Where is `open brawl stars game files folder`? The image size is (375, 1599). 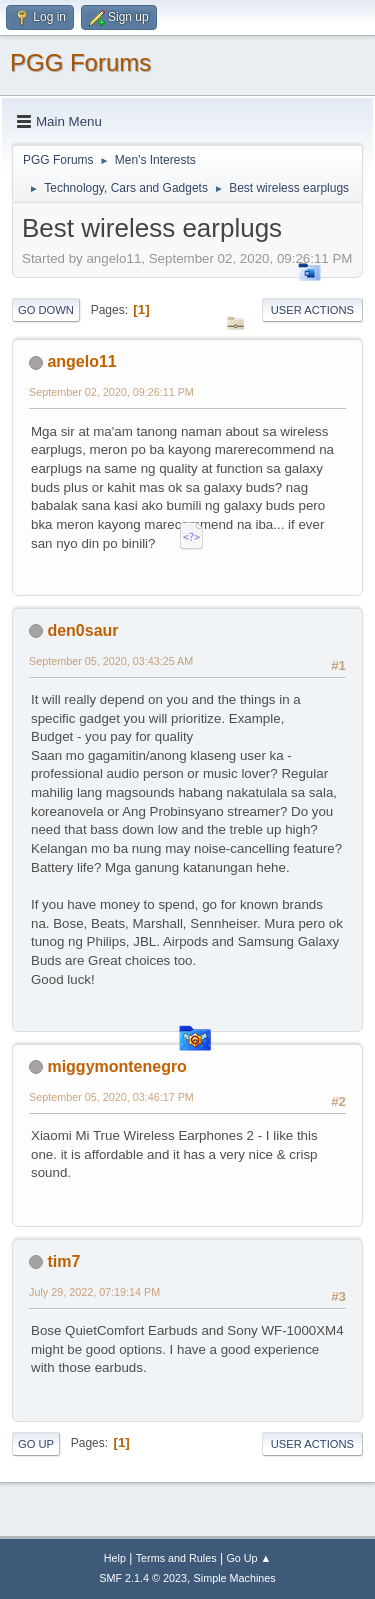
open brawl stars game files folder is located at coordinates (195, 1039).